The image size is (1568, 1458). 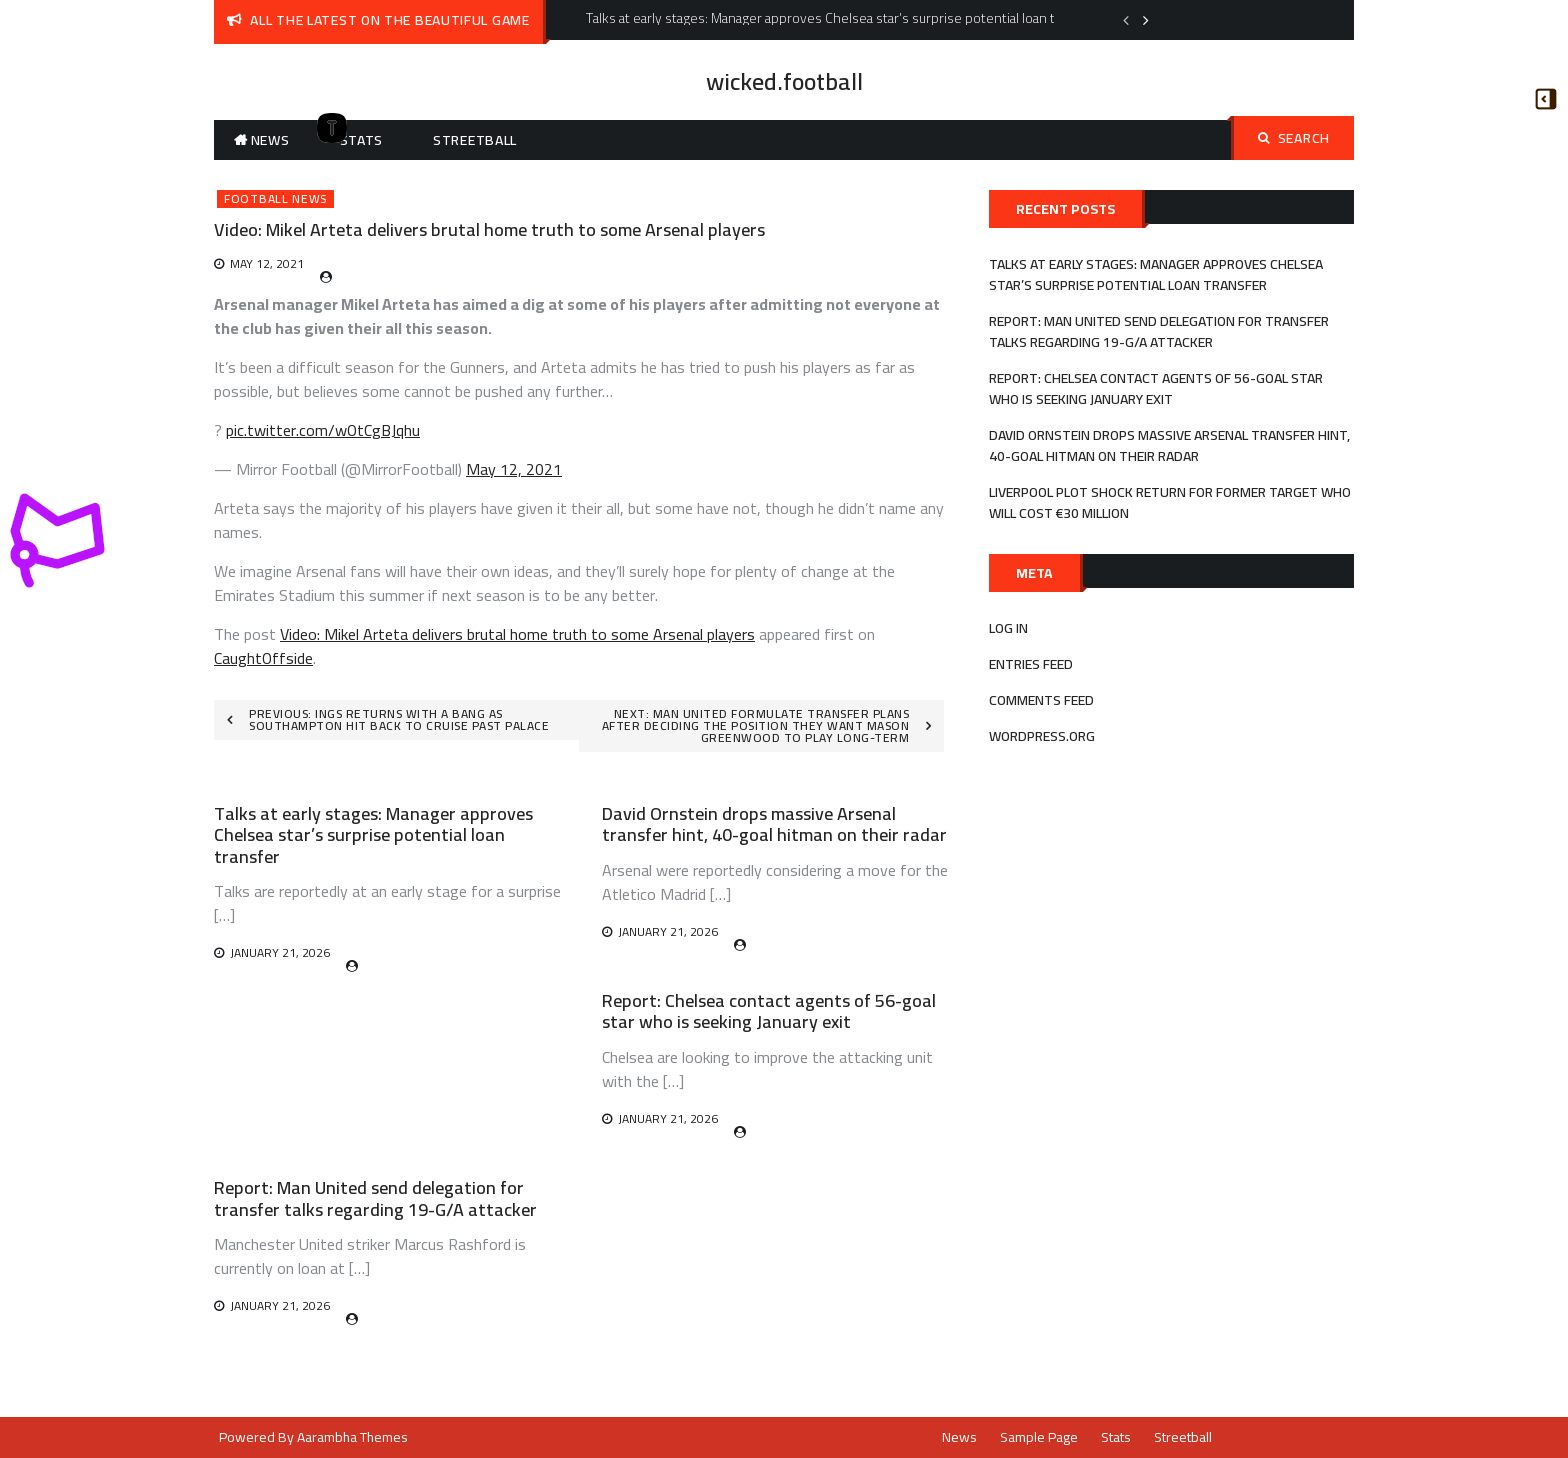 I want to click on text formatting or typography tool, so click(x=332, y=128).